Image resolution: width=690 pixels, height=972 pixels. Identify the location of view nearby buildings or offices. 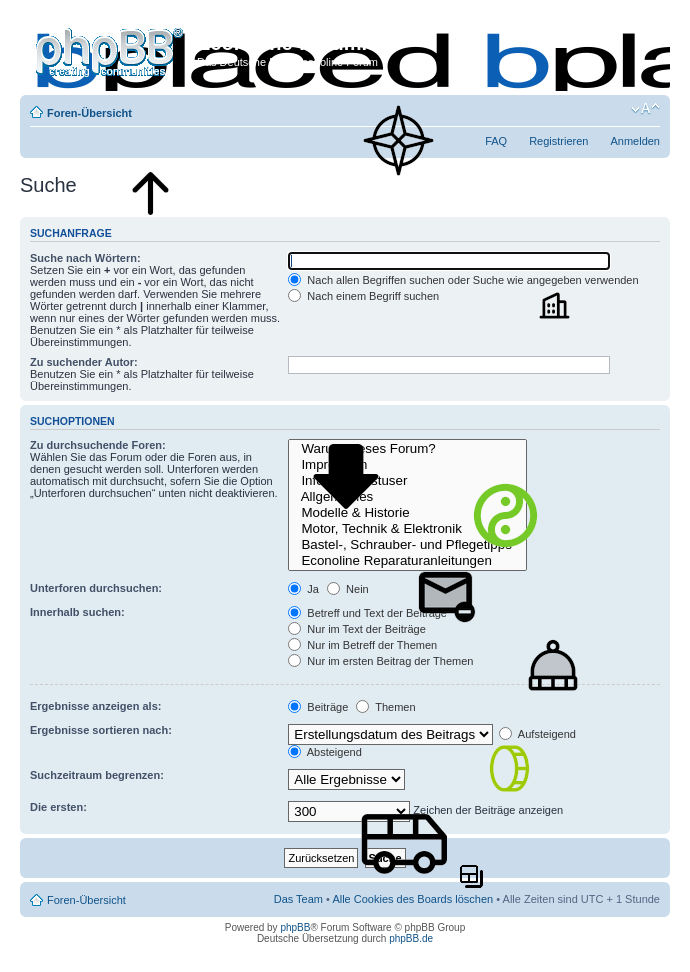
(554, 306).